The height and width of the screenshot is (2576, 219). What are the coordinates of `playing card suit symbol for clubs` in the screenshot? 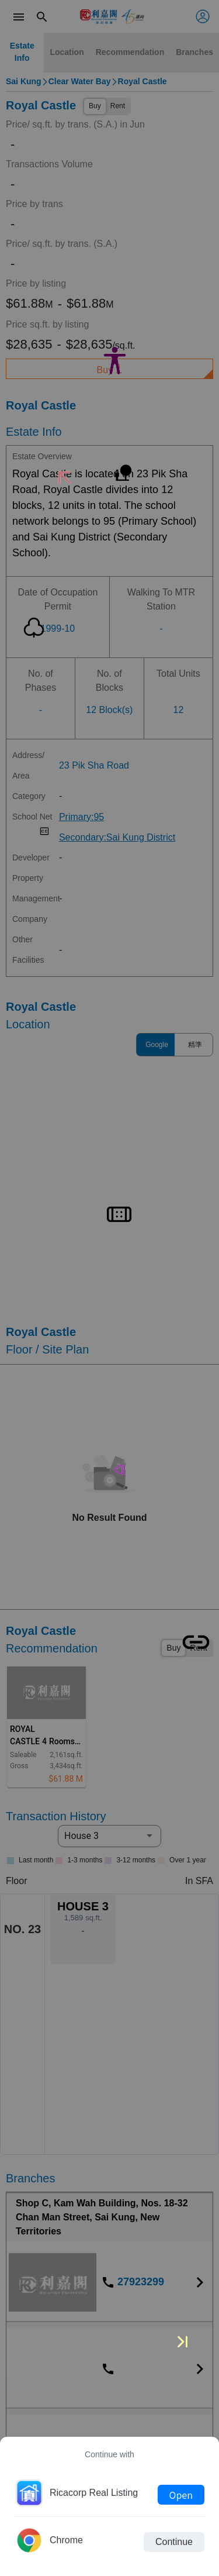 It's located at (34, 628).